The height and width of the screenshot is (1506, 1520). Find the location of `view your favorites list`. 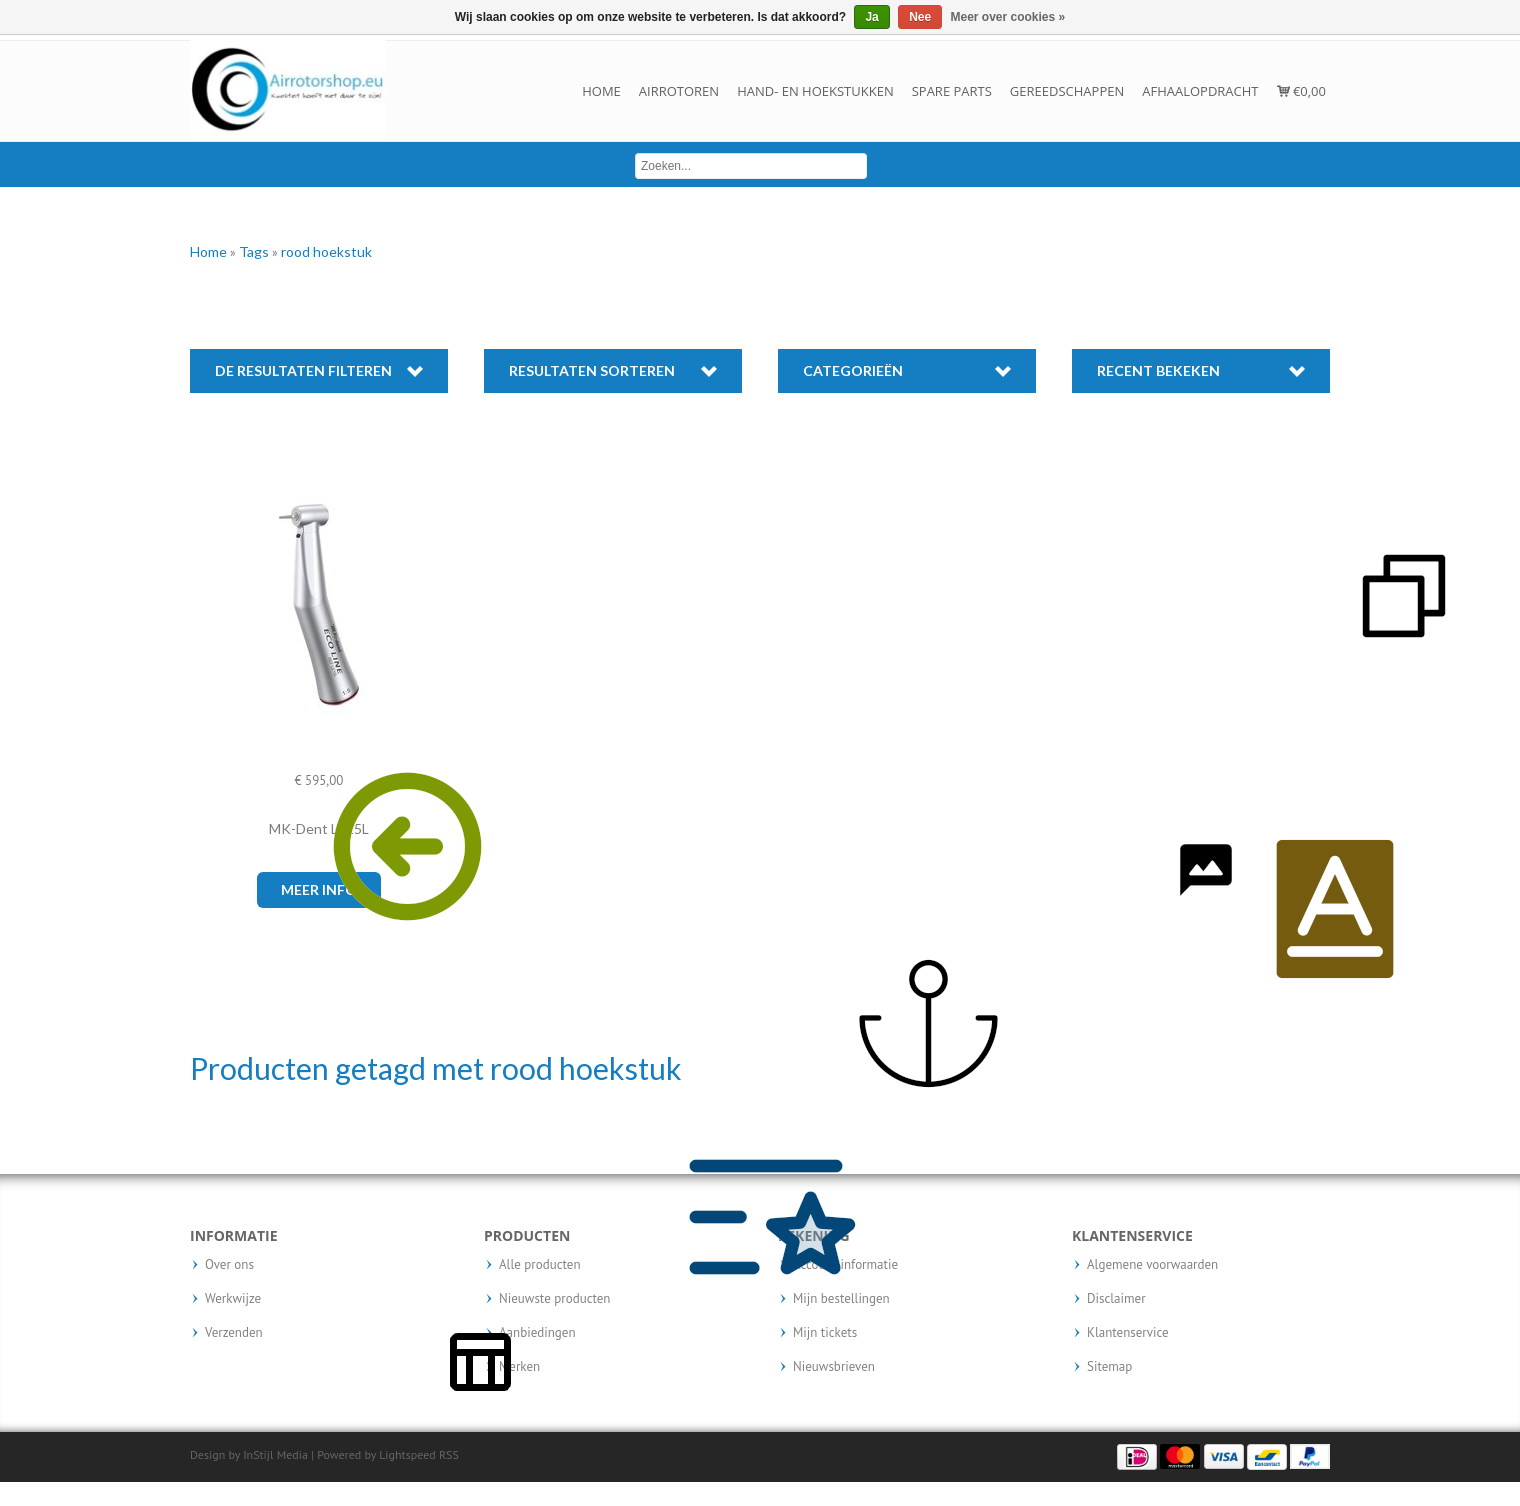

view your favorites list is located at coordinates (766, 1217).